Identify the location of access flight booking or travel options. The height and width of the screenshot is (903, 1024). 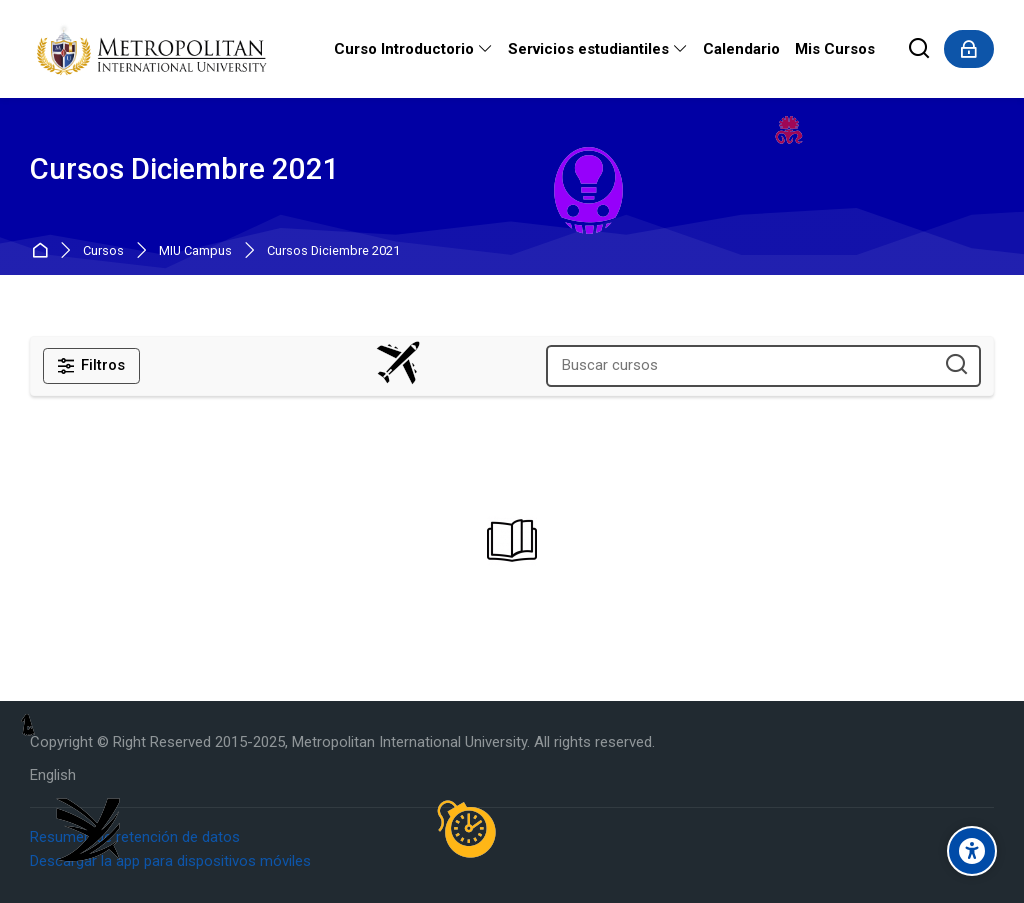
(397, 363).